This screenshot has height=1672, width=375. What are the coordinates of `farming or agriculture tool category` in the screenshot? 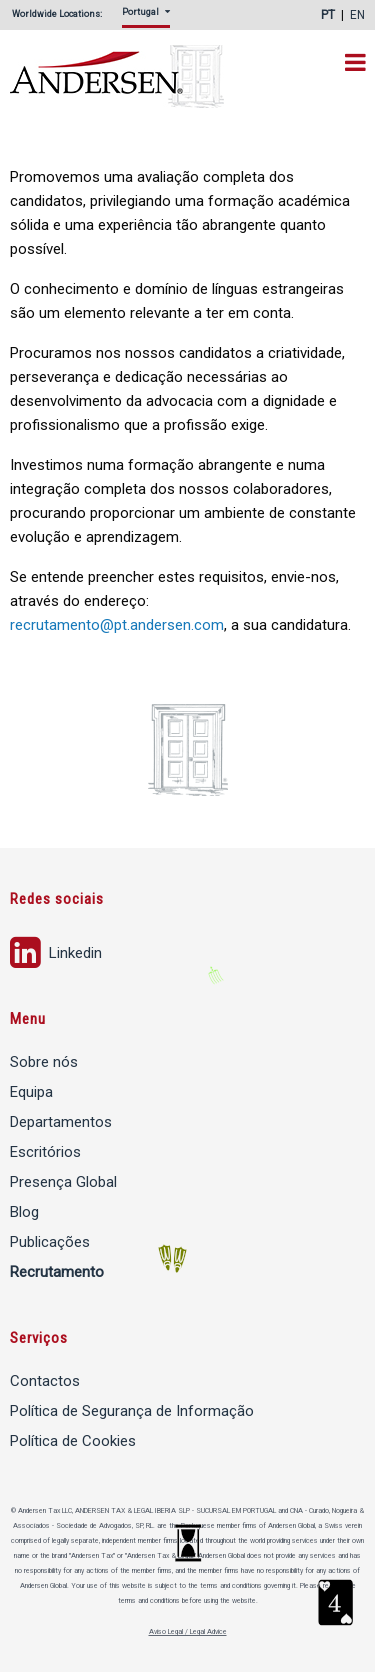 It's located at (215, 975).